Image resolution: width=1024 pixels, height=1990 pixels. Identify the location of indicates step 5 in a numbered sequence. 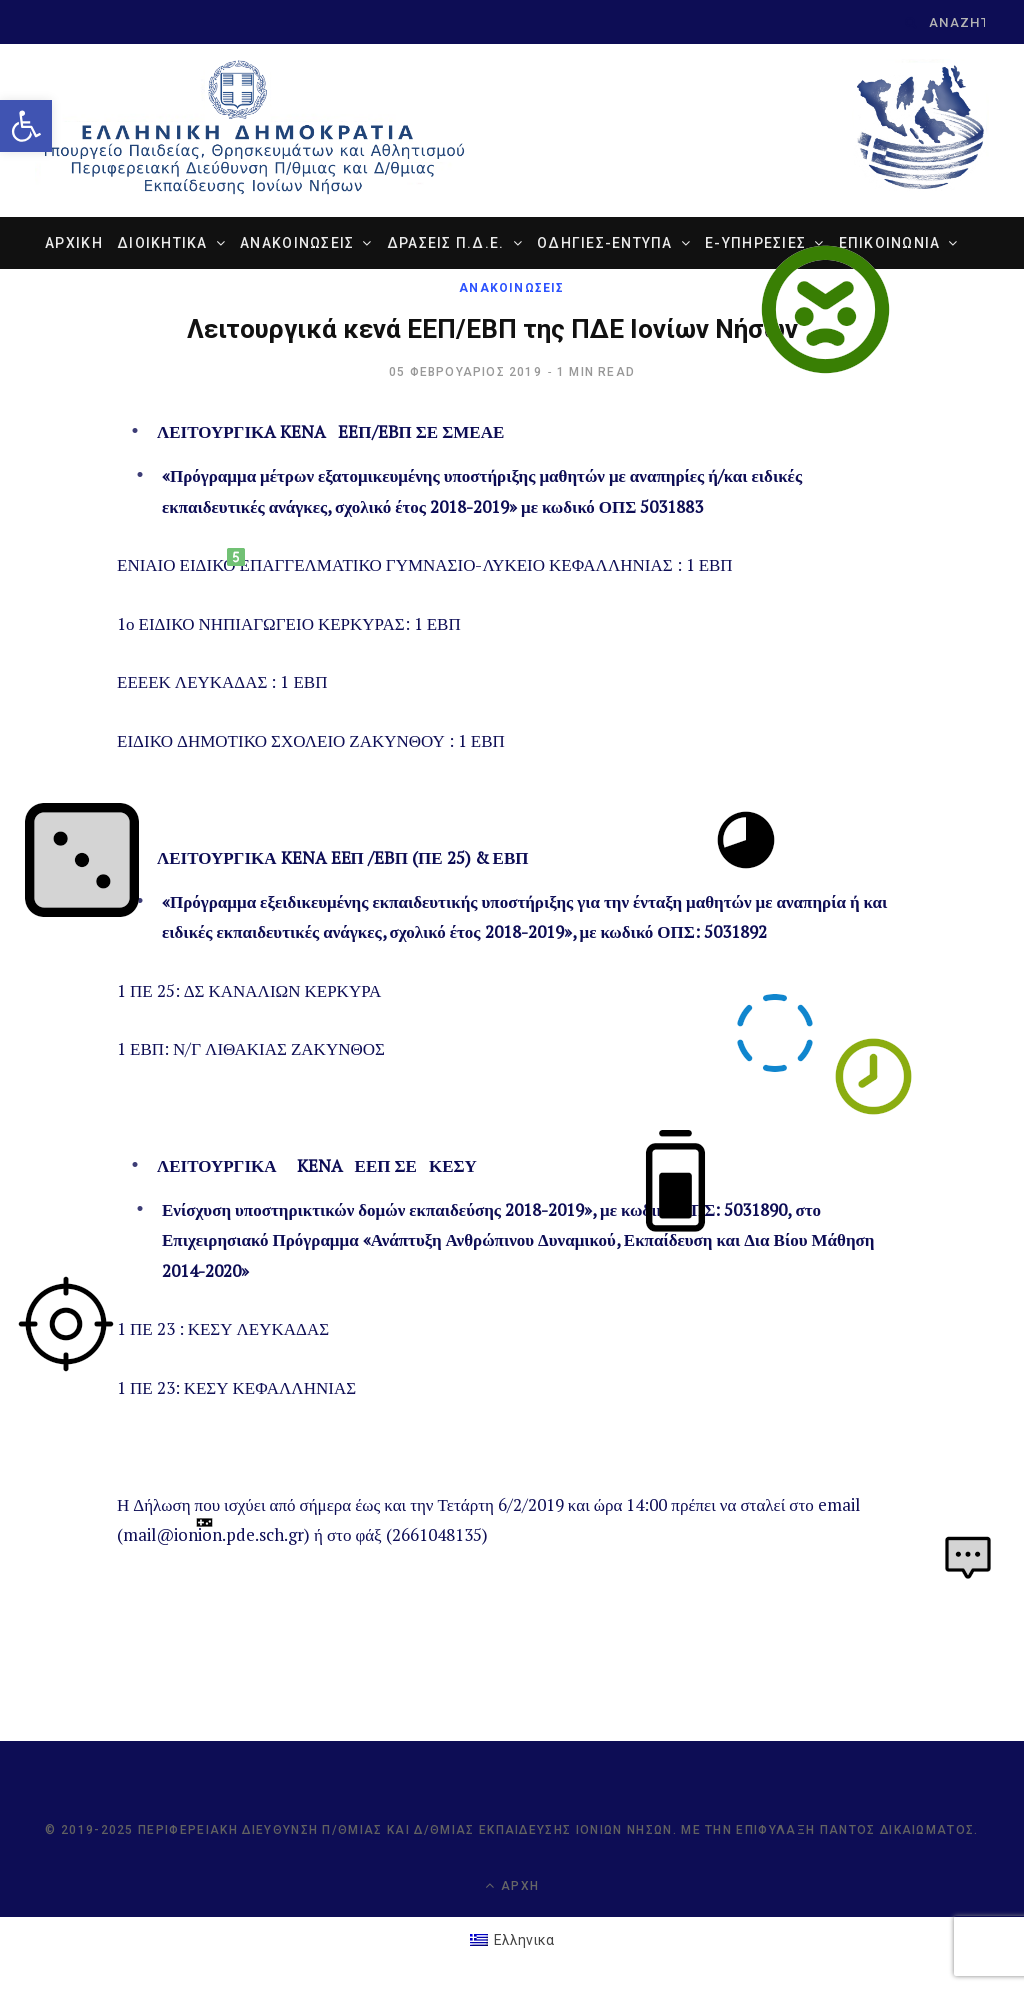
(236, 557).